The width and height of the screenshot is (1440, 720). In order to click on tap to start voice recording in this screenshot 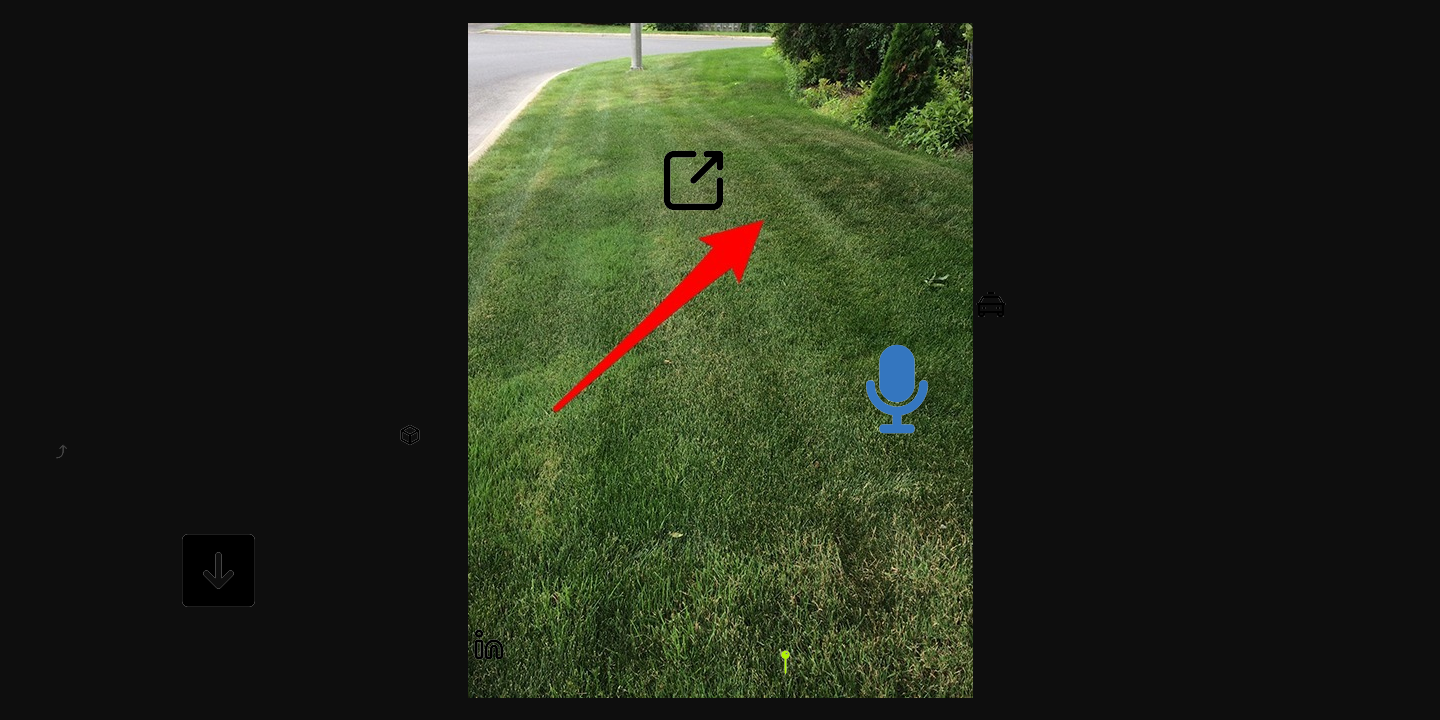, I will do `click(897, 389)`.